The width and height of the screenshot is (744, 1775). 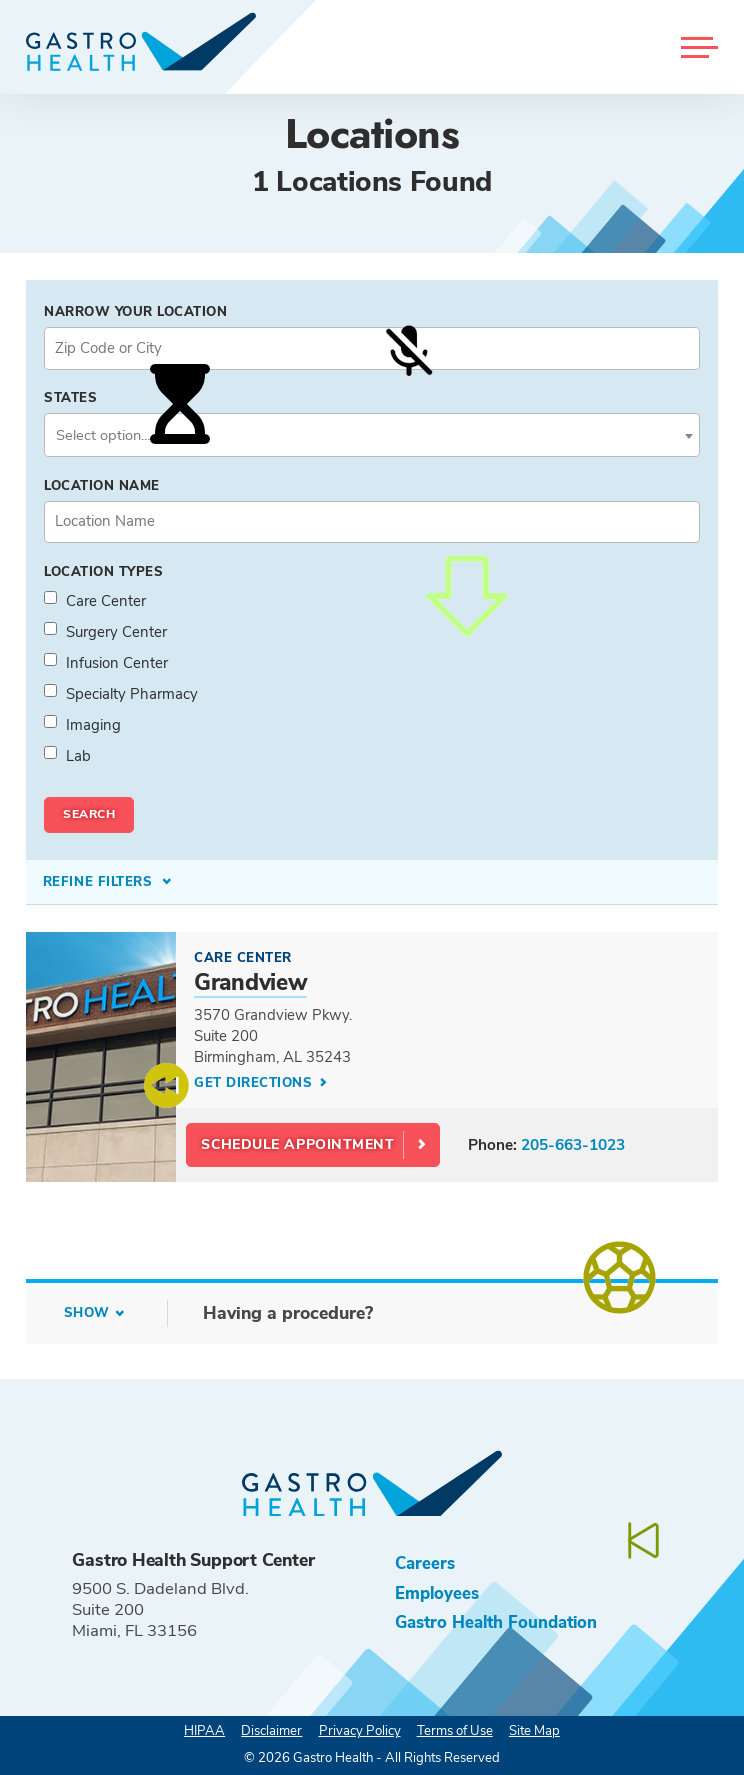 I want to click on access sports or football content, so click(x=619, y=1277).